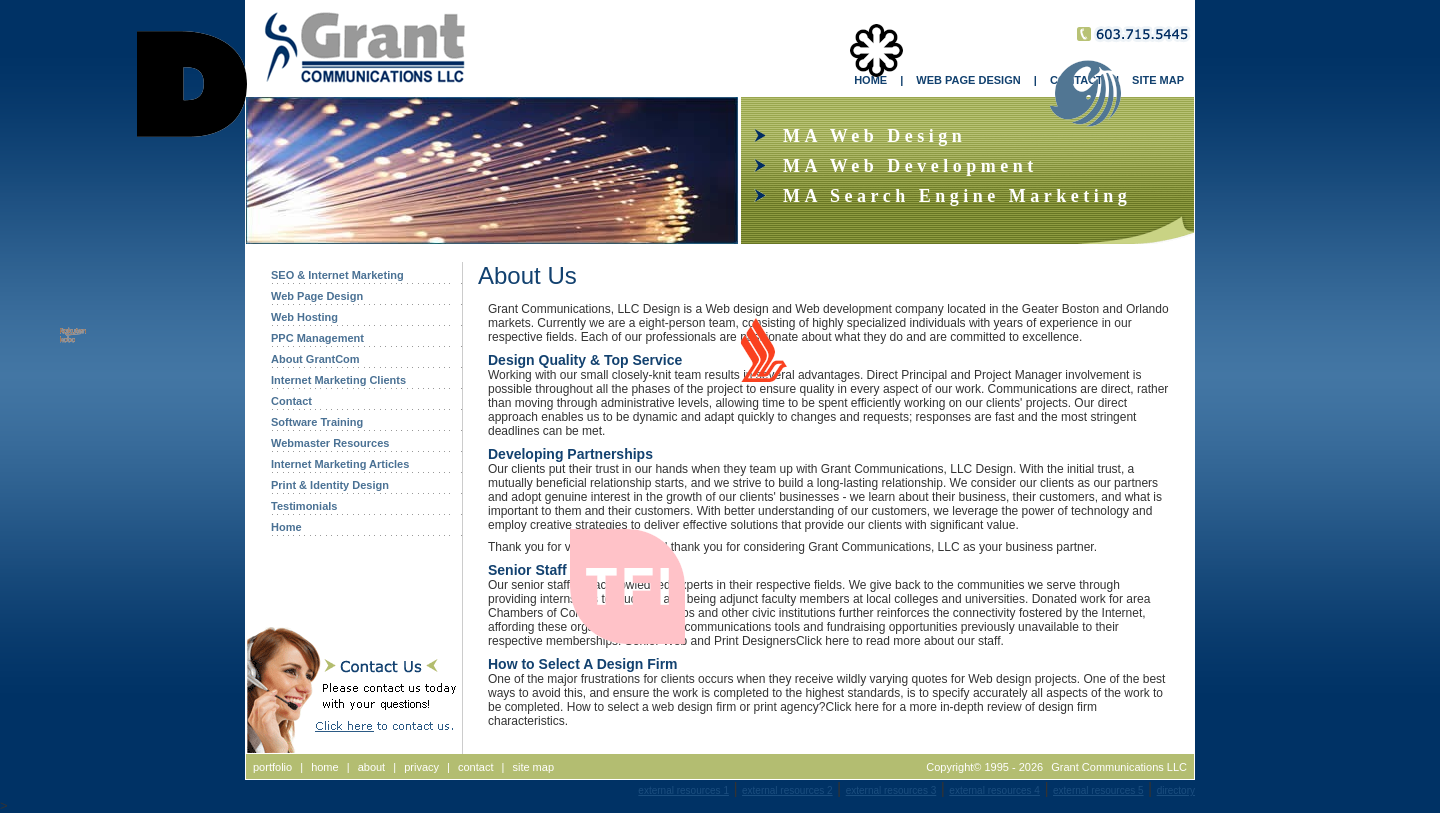 The width and height of the screenshot is (1440, 813). Describe the element at coordinates (627, 586) in the screenshot. I see `open transport for ireland app or website` at that location.